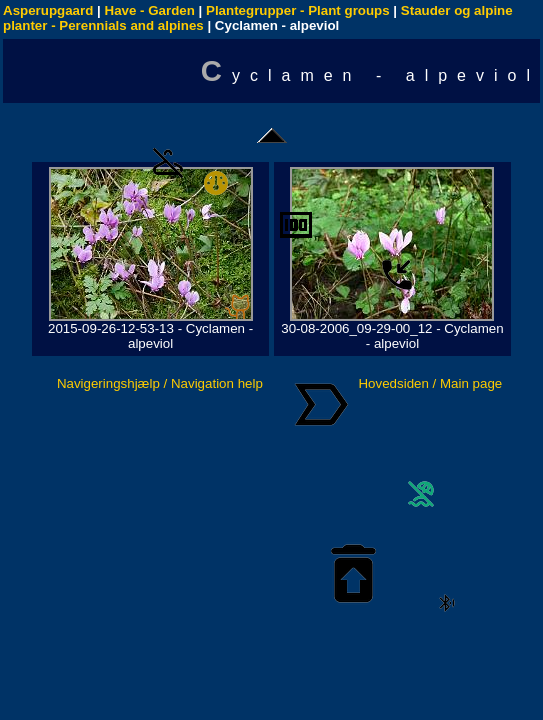 This screenshot has width=543, height=720. I want to click on wardrobe or closet feature disabled, so click(168, 163).